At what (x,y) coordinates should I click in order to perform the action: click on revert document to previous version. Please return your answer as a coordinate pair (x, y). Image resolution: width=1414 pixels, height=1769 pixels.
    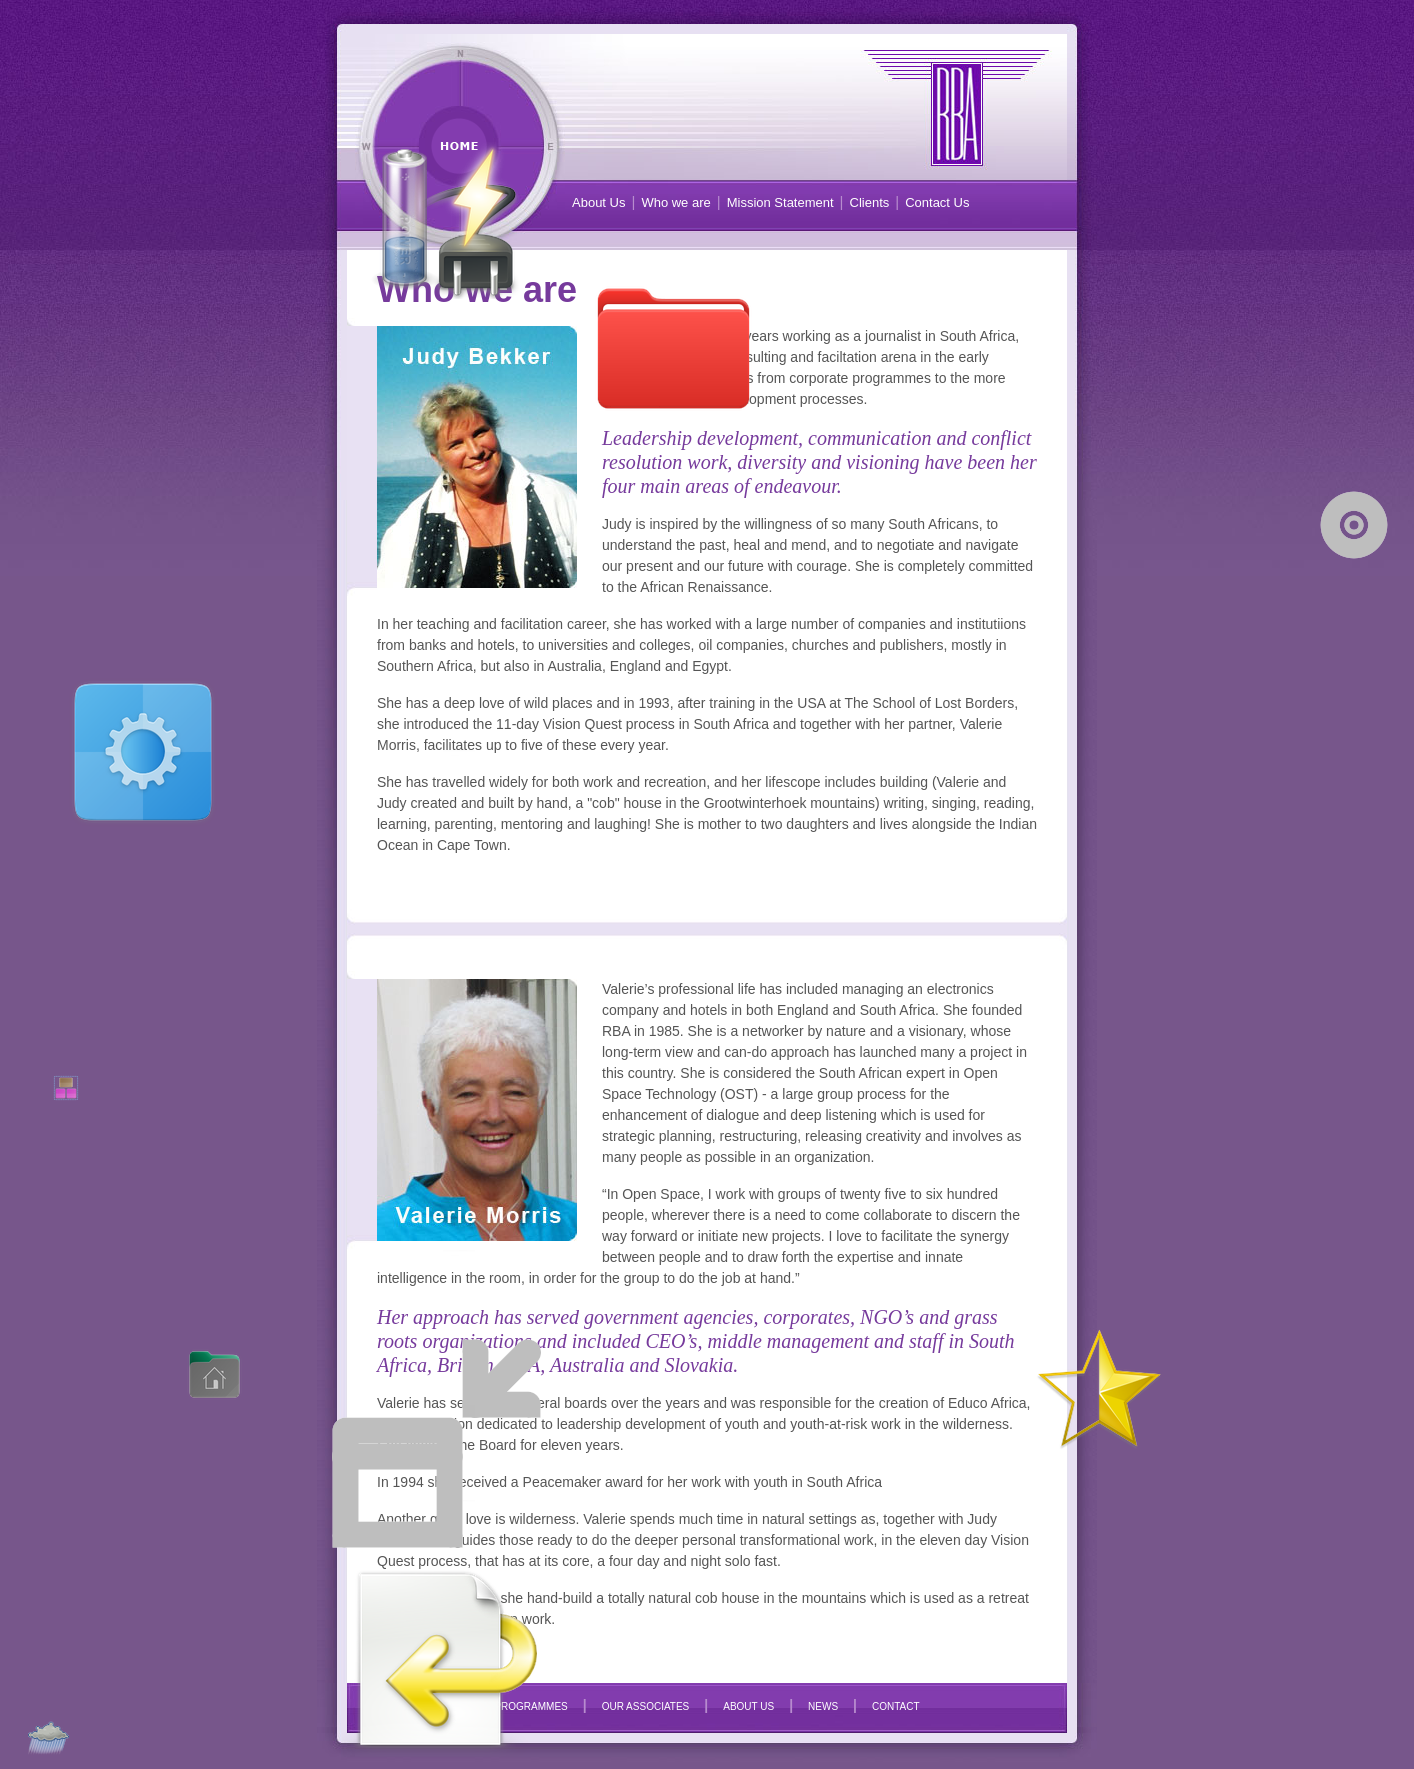
    Looking at the image, I should click on (439, 1659).